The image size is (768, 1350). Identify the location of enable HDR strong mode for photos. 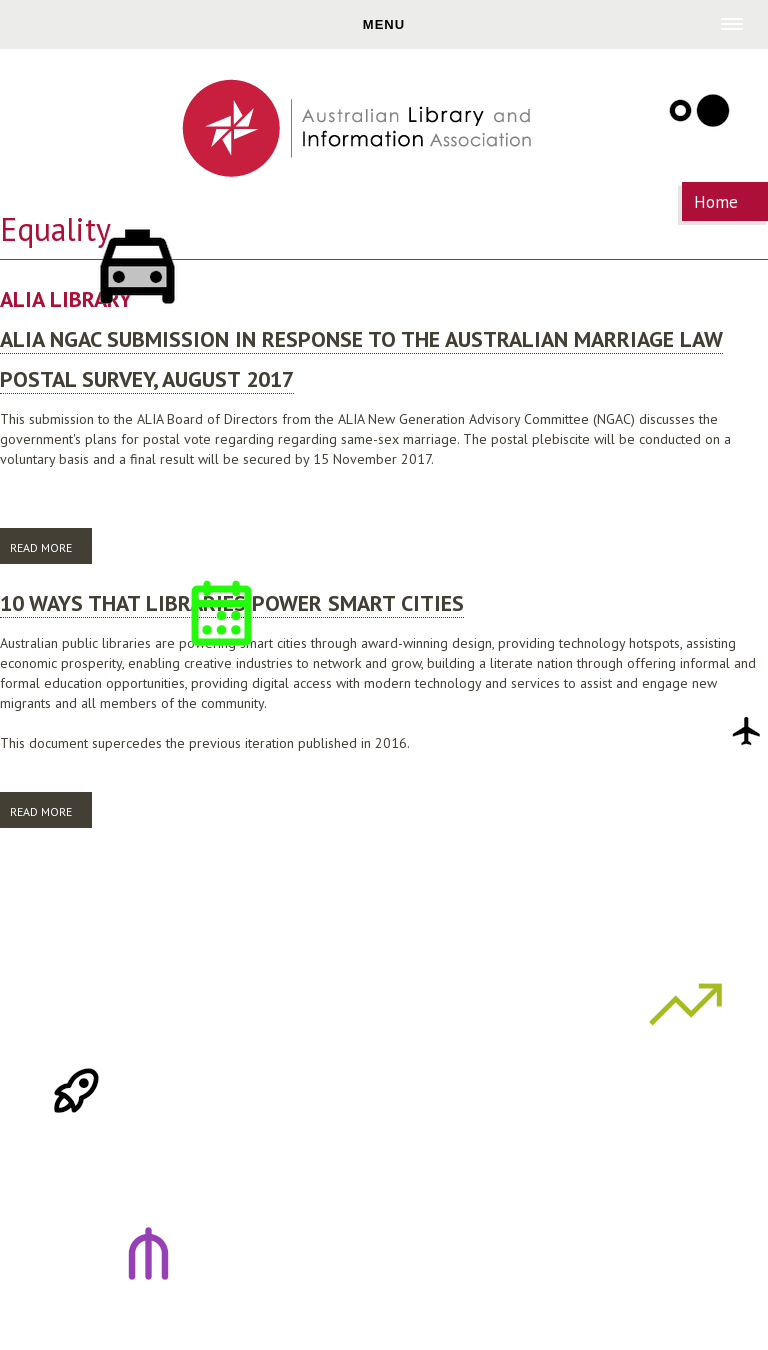
(699, 110).